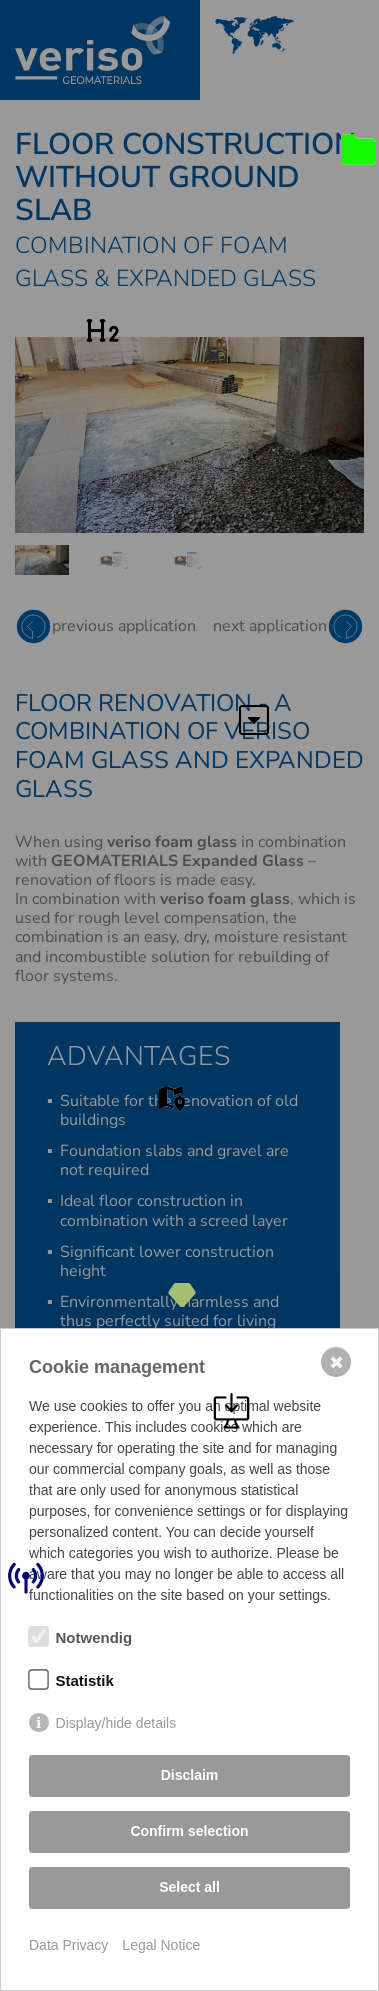  Describe the element at coordinates (182, 1295) in the screenshot. I see `open sketch app` at that location.